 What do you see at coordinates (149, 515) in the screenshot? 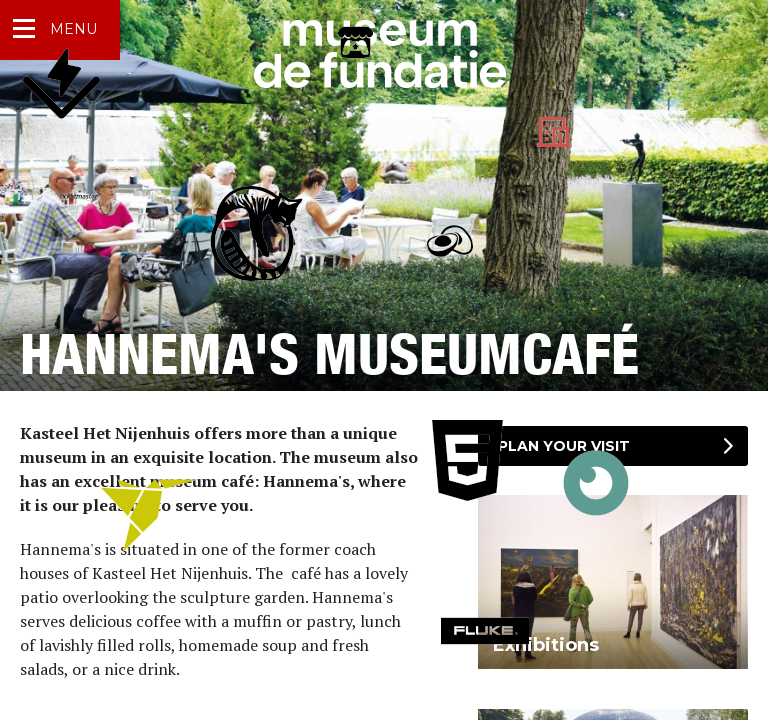
I see `visit freelancer.com website` at bounding box center [149, 515].